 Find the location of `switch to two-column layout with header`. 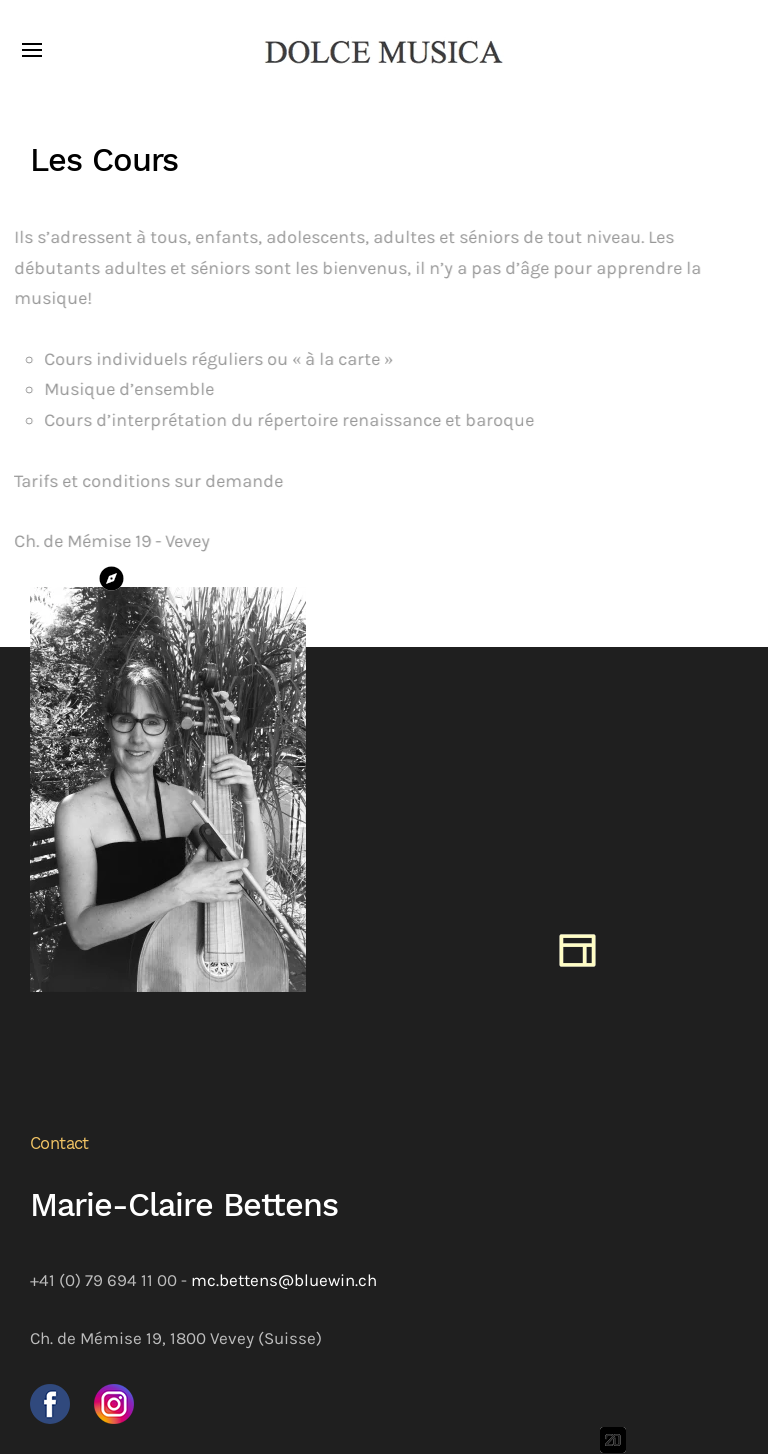

switch to two-column layout with header is located at coordinates (577, 950).